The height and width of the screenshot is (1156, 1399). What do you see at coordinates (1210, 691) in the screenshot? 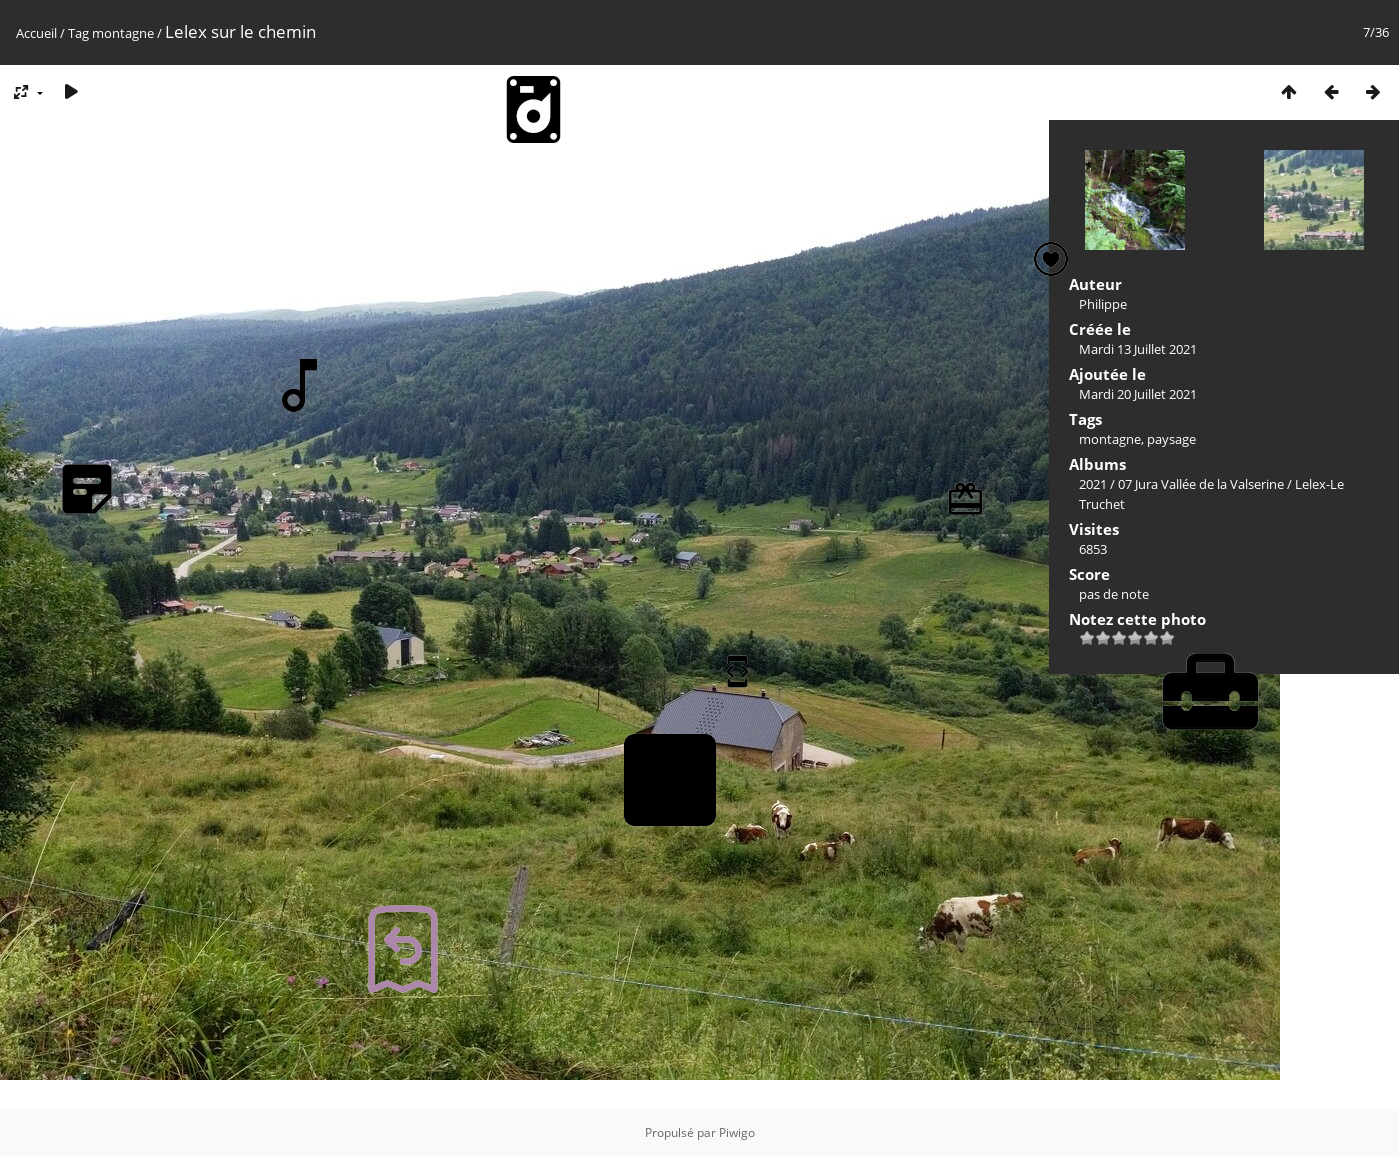
I see `access home repair services` at bounding box center [1210, 691].